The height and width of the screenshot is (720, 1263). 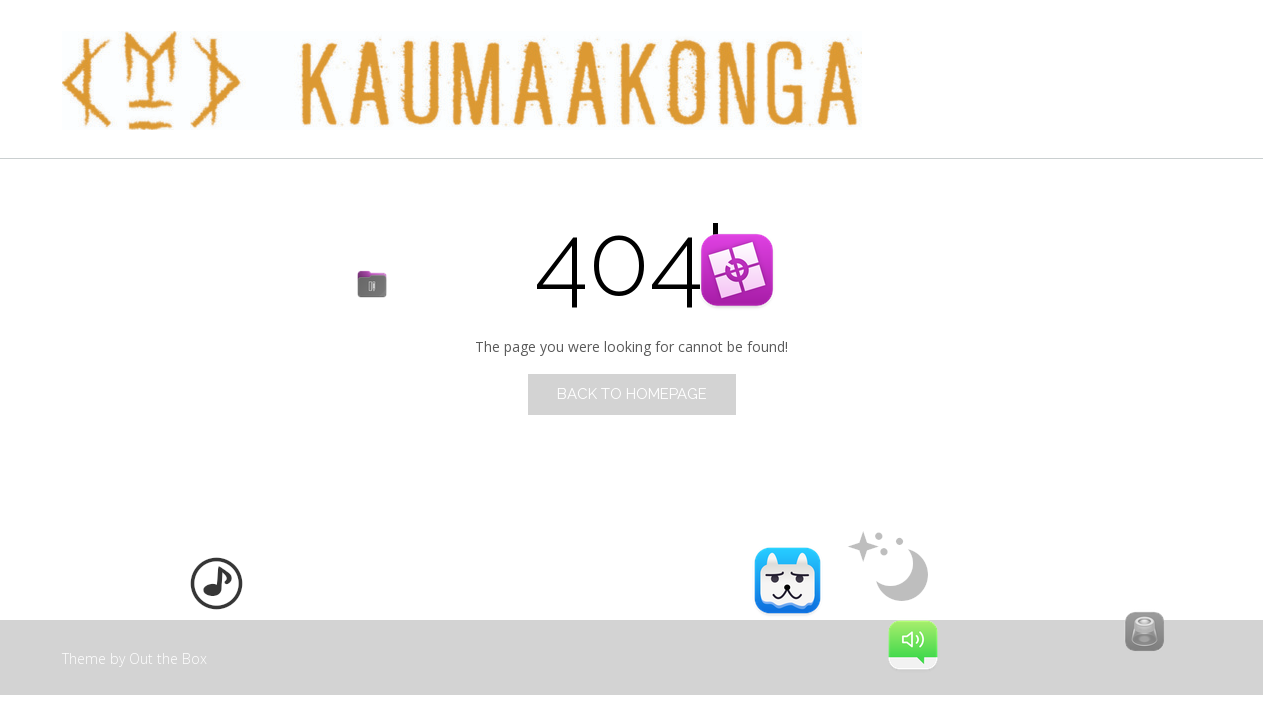 I want to click on open preview app to view images and PDFs, so click(x=1144, y=631).